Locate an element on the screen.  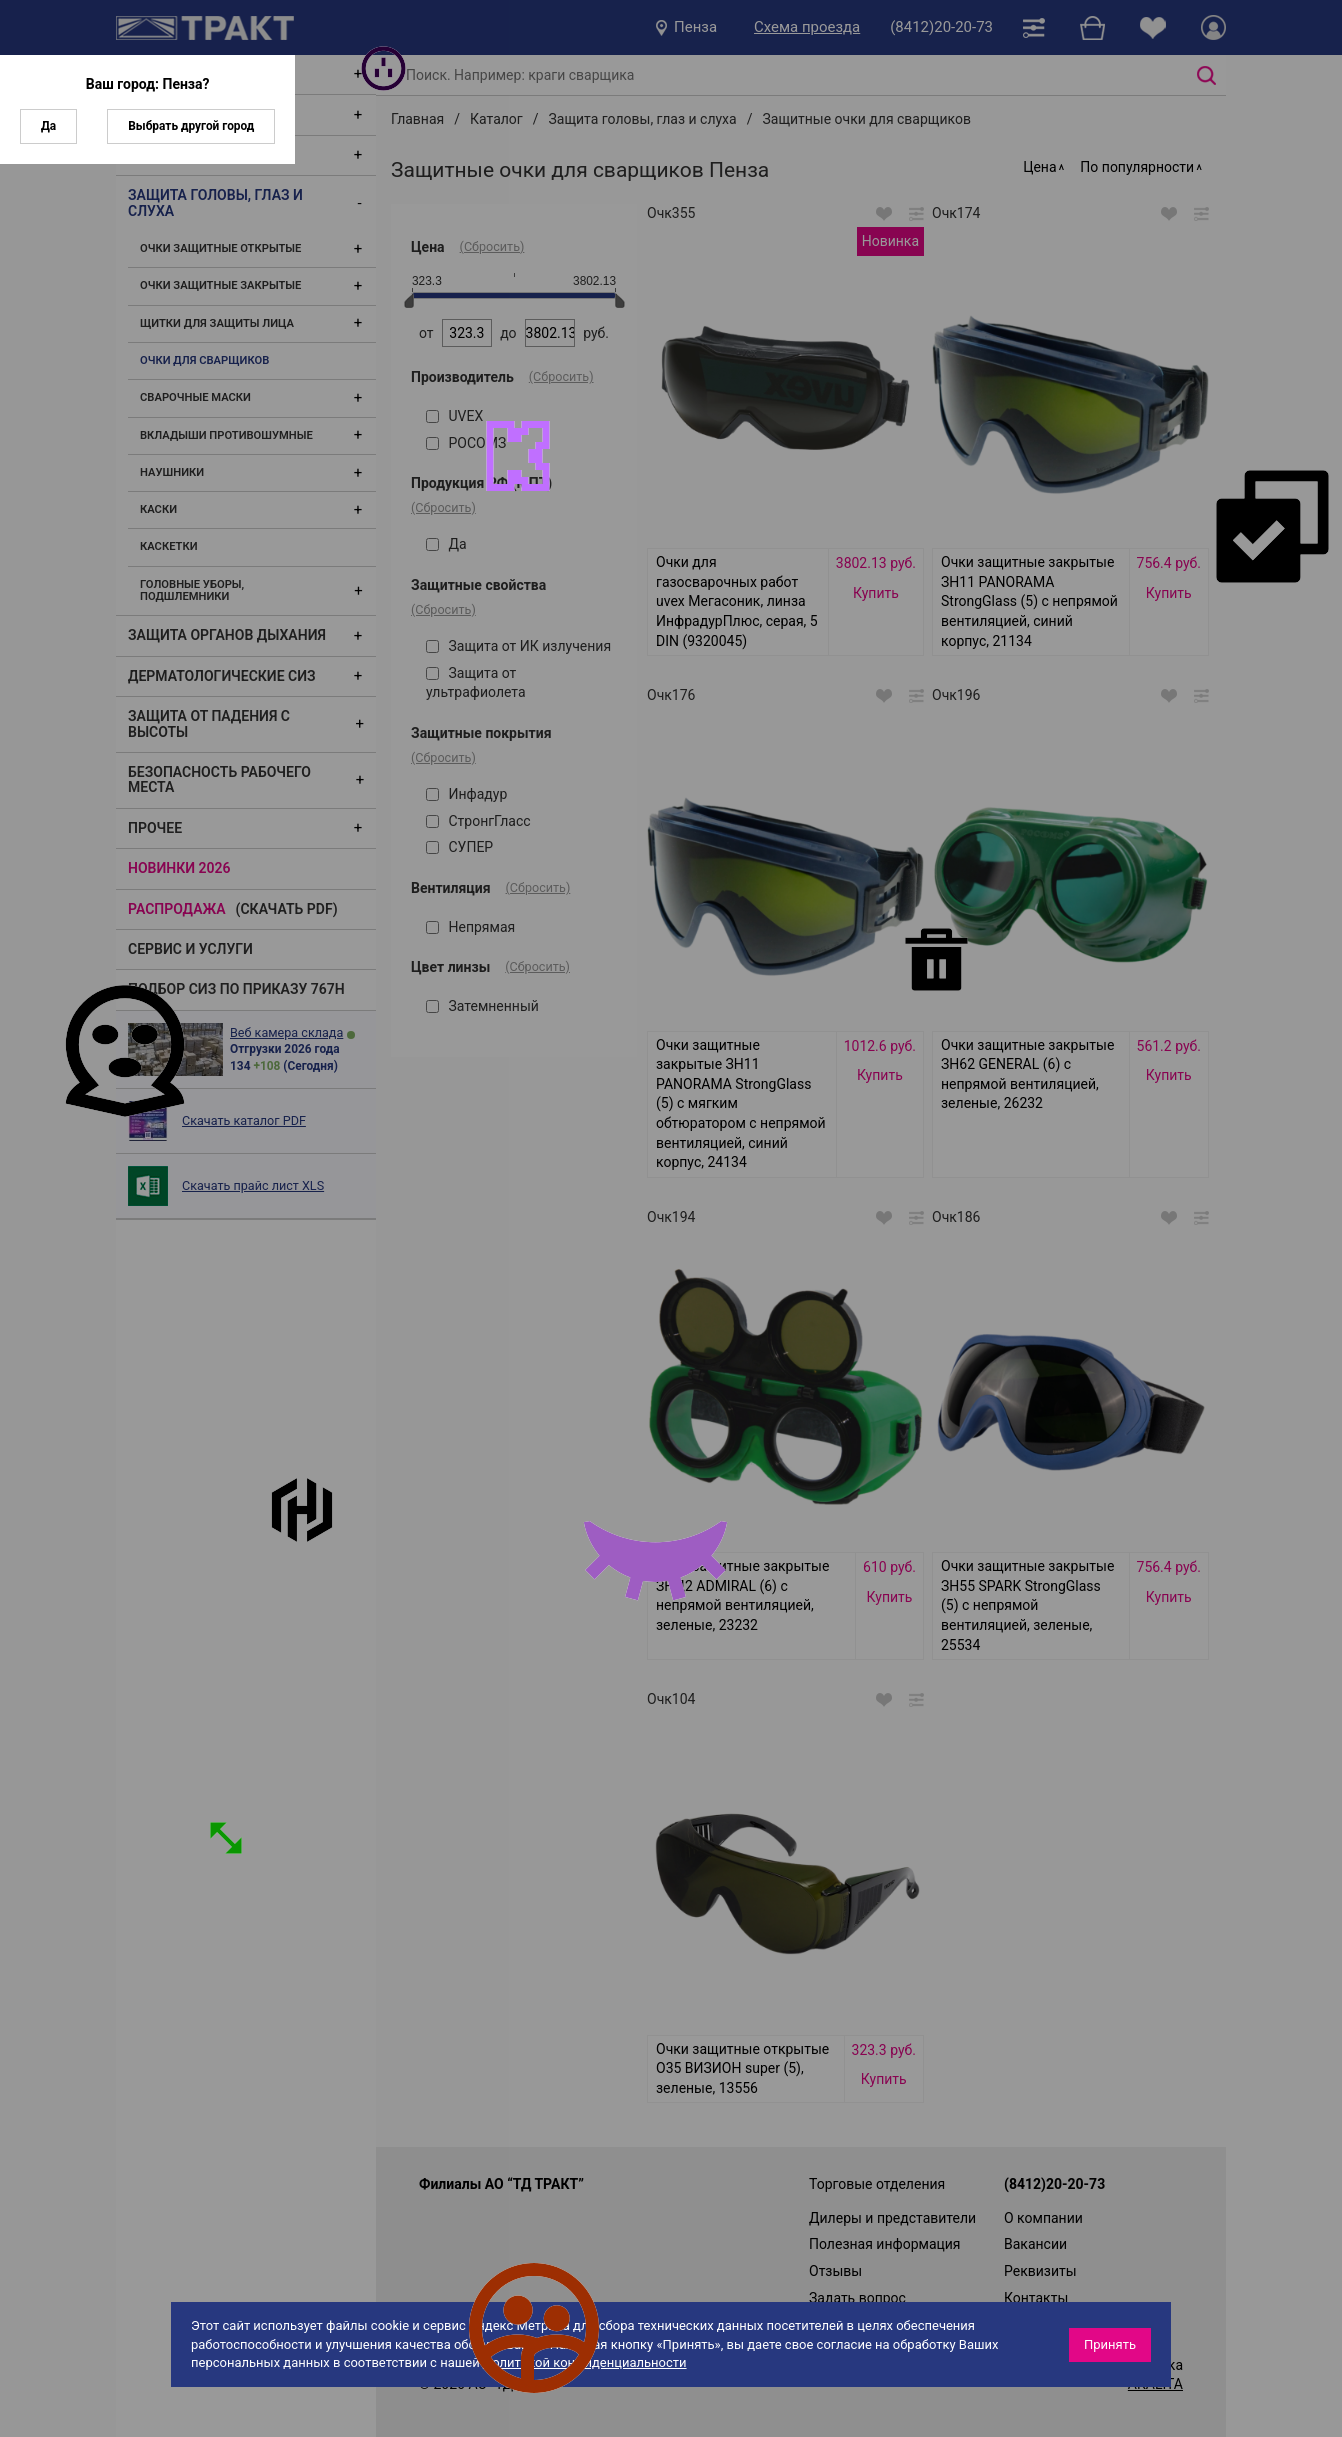
delete selected item is located at coordinates (936, 959).